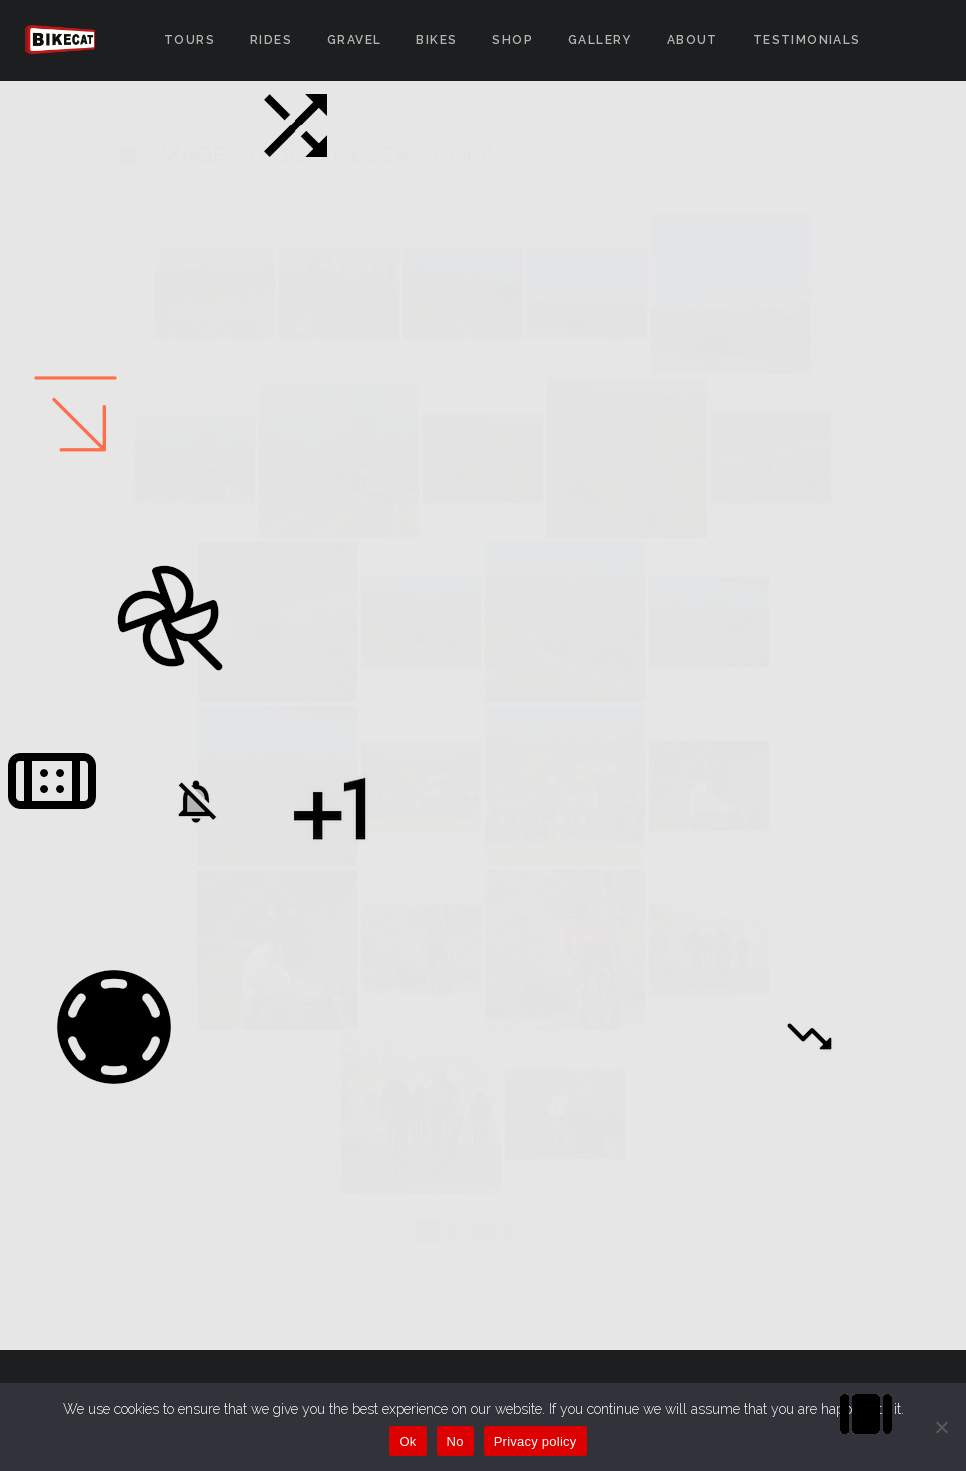 The width and height of the screenshot is (966, 1471). I want to click on shuffle playlist or queue order, so click(295, 125).